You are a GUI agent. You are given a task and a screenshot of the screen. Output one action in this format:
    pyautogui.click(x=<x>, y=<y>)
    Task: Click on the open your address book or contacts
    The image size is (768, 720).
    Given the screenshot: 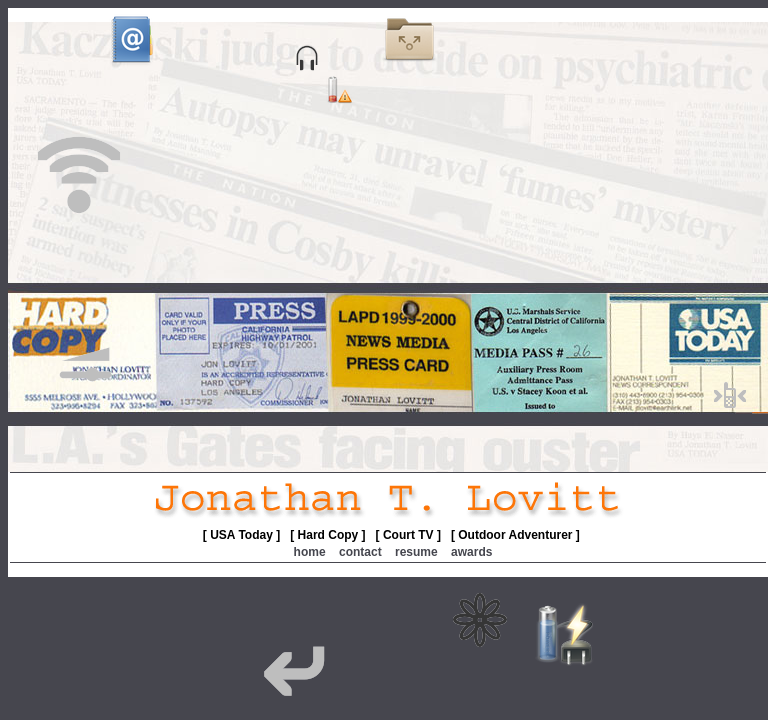 What is the action you would take?
    pyautogui.click(x=131, y=41)
    